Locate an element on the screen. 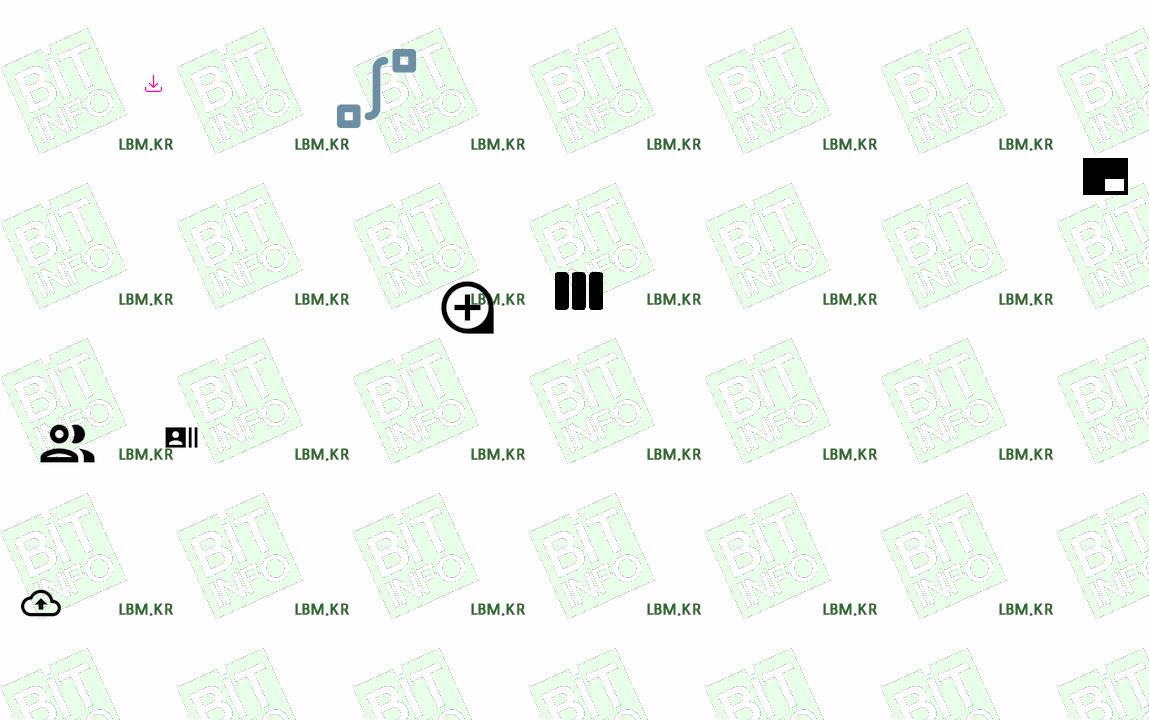 The height and width of the screenshot is (720, 1149). zoom in on image is located at coordinates (467, 307).